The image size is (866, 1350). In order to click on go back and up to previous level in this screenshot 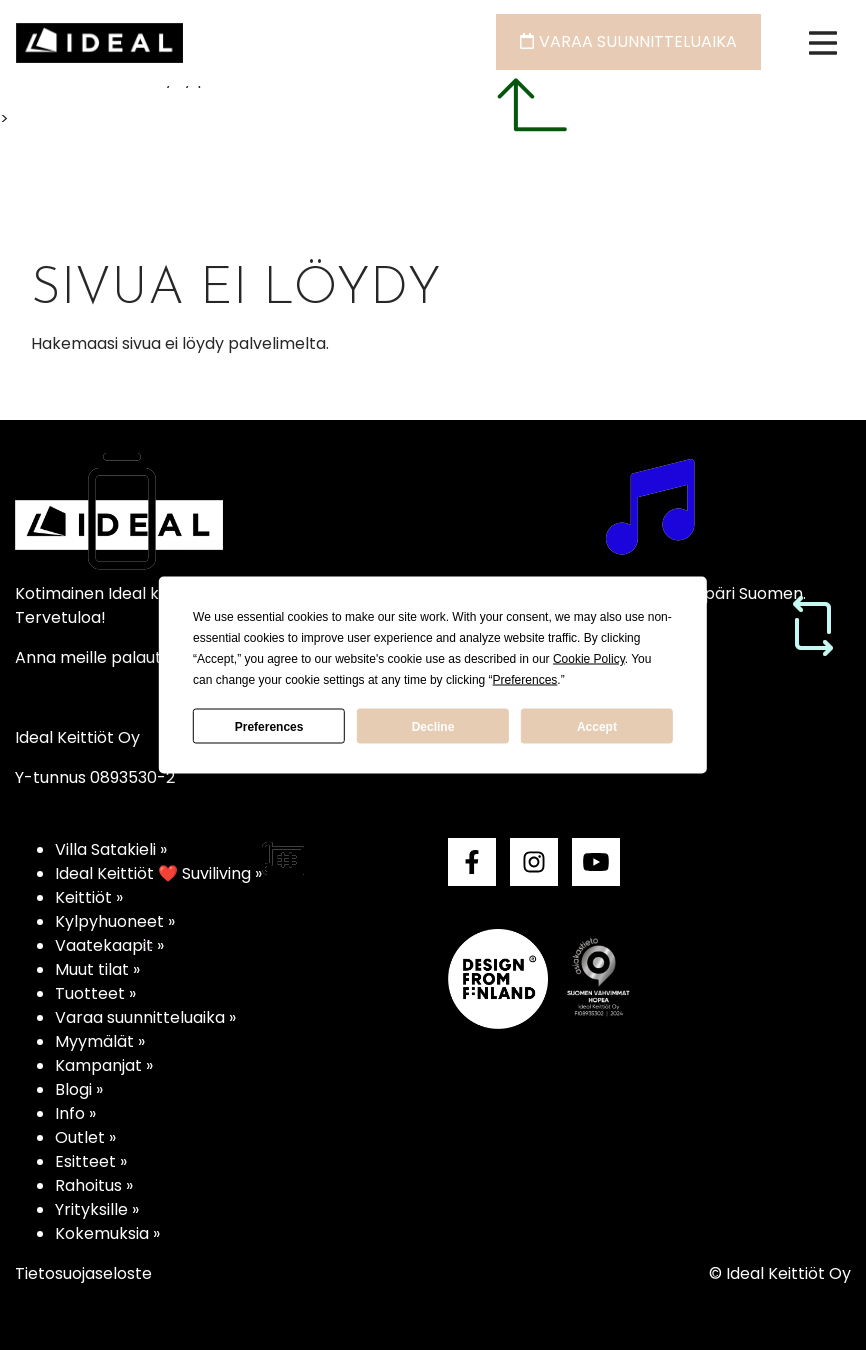, I will do `click(529, 107)`.